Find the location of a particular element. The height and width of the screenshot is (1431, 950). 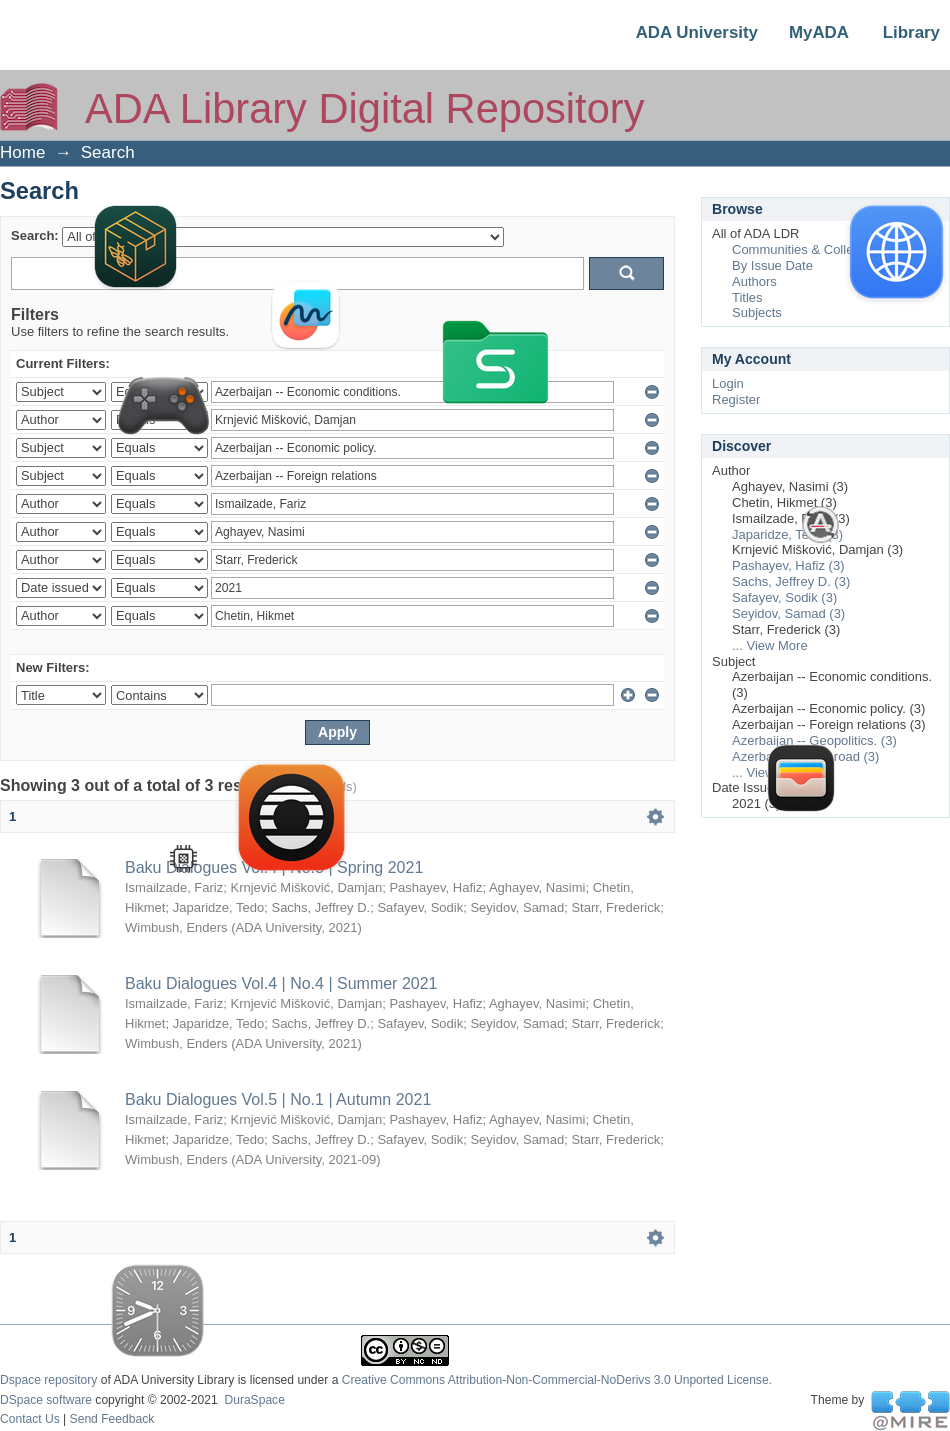

launch aperture desk job game is located at coordinates (291, 817).